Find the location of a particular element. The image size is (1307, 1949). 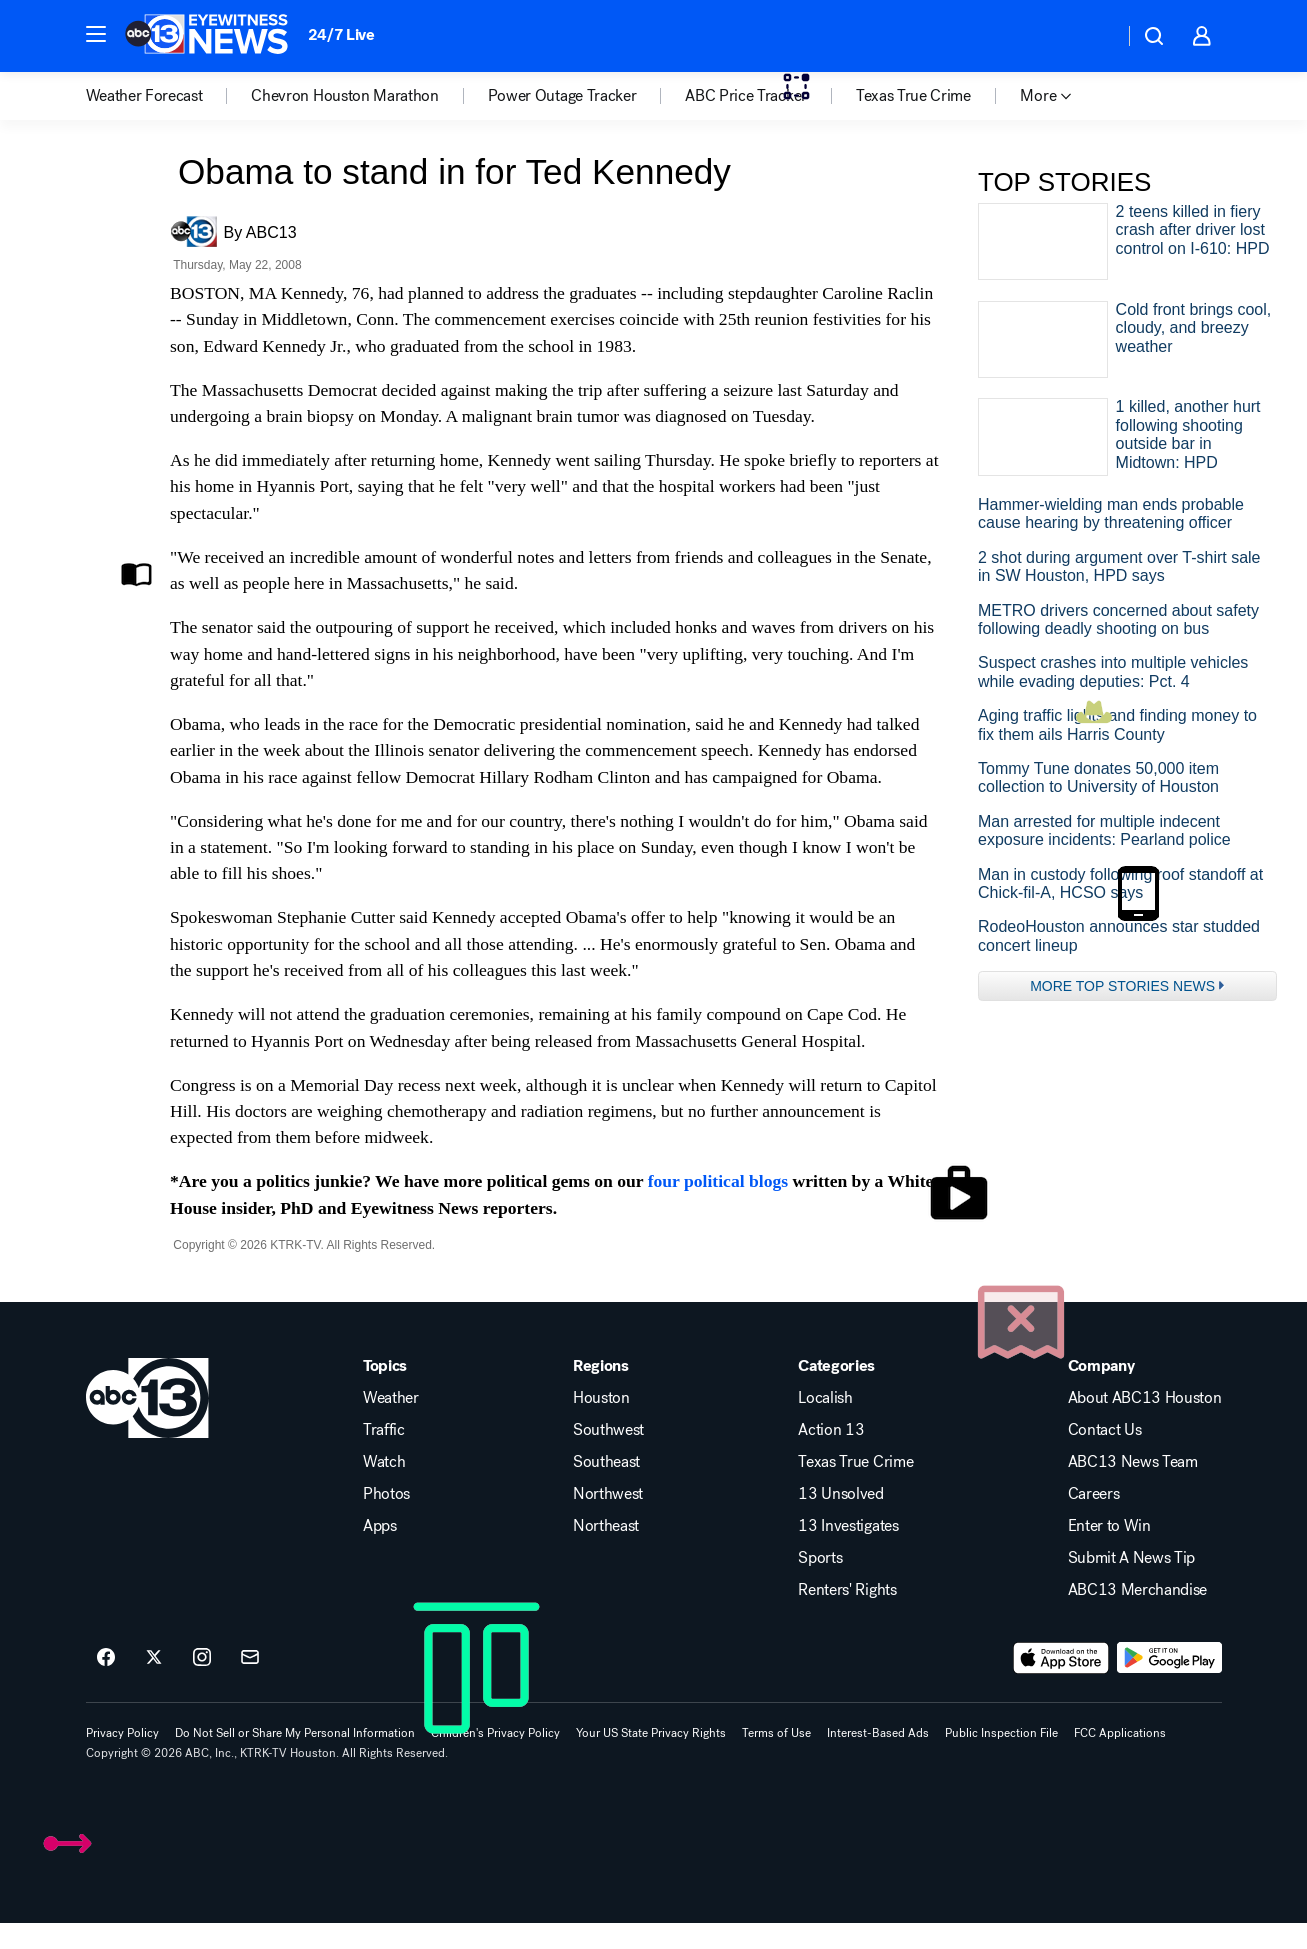

switch to tablet view or mode is located at coordinates (1138, 893).